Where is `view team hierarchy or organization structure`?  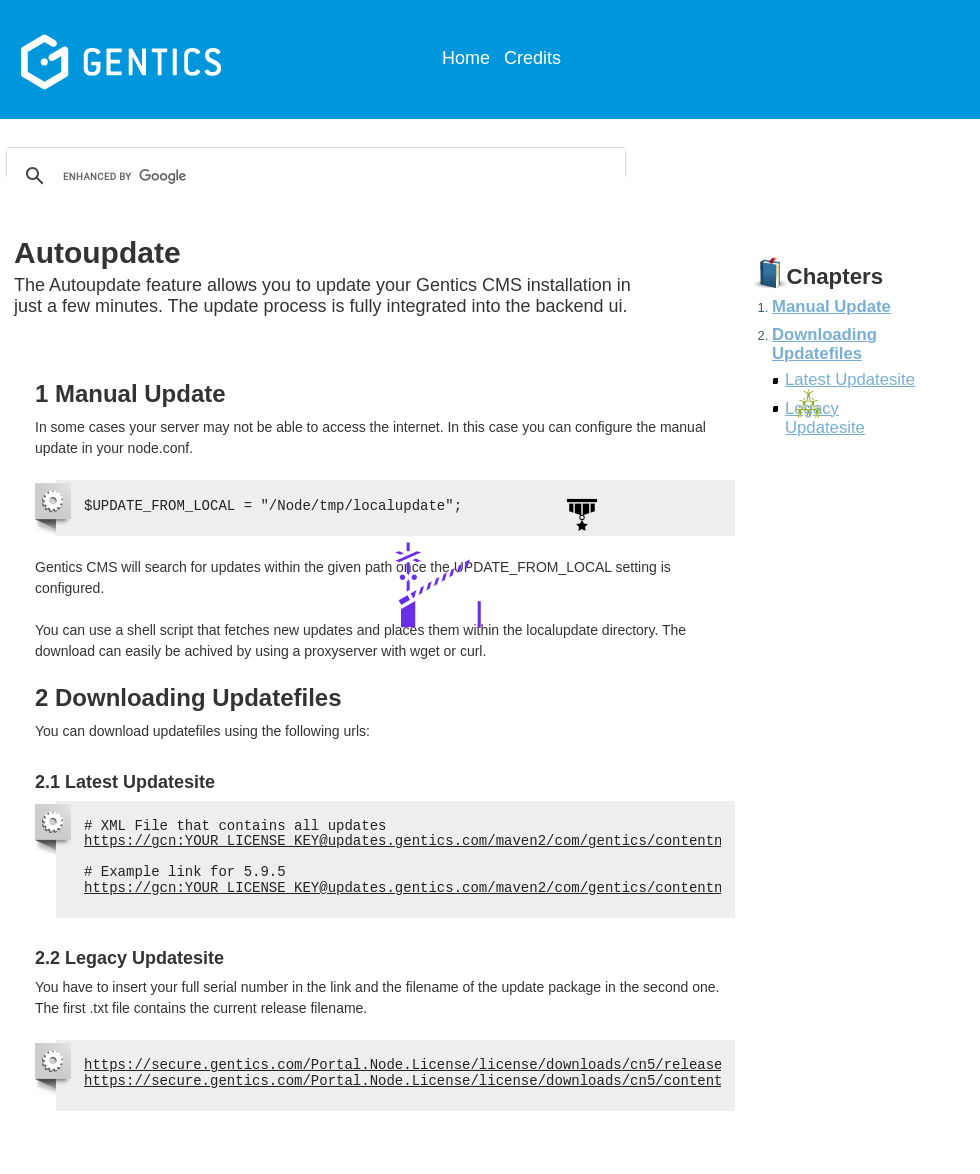 view team hierarchy or organization structure is located at coordinates (808, 403).